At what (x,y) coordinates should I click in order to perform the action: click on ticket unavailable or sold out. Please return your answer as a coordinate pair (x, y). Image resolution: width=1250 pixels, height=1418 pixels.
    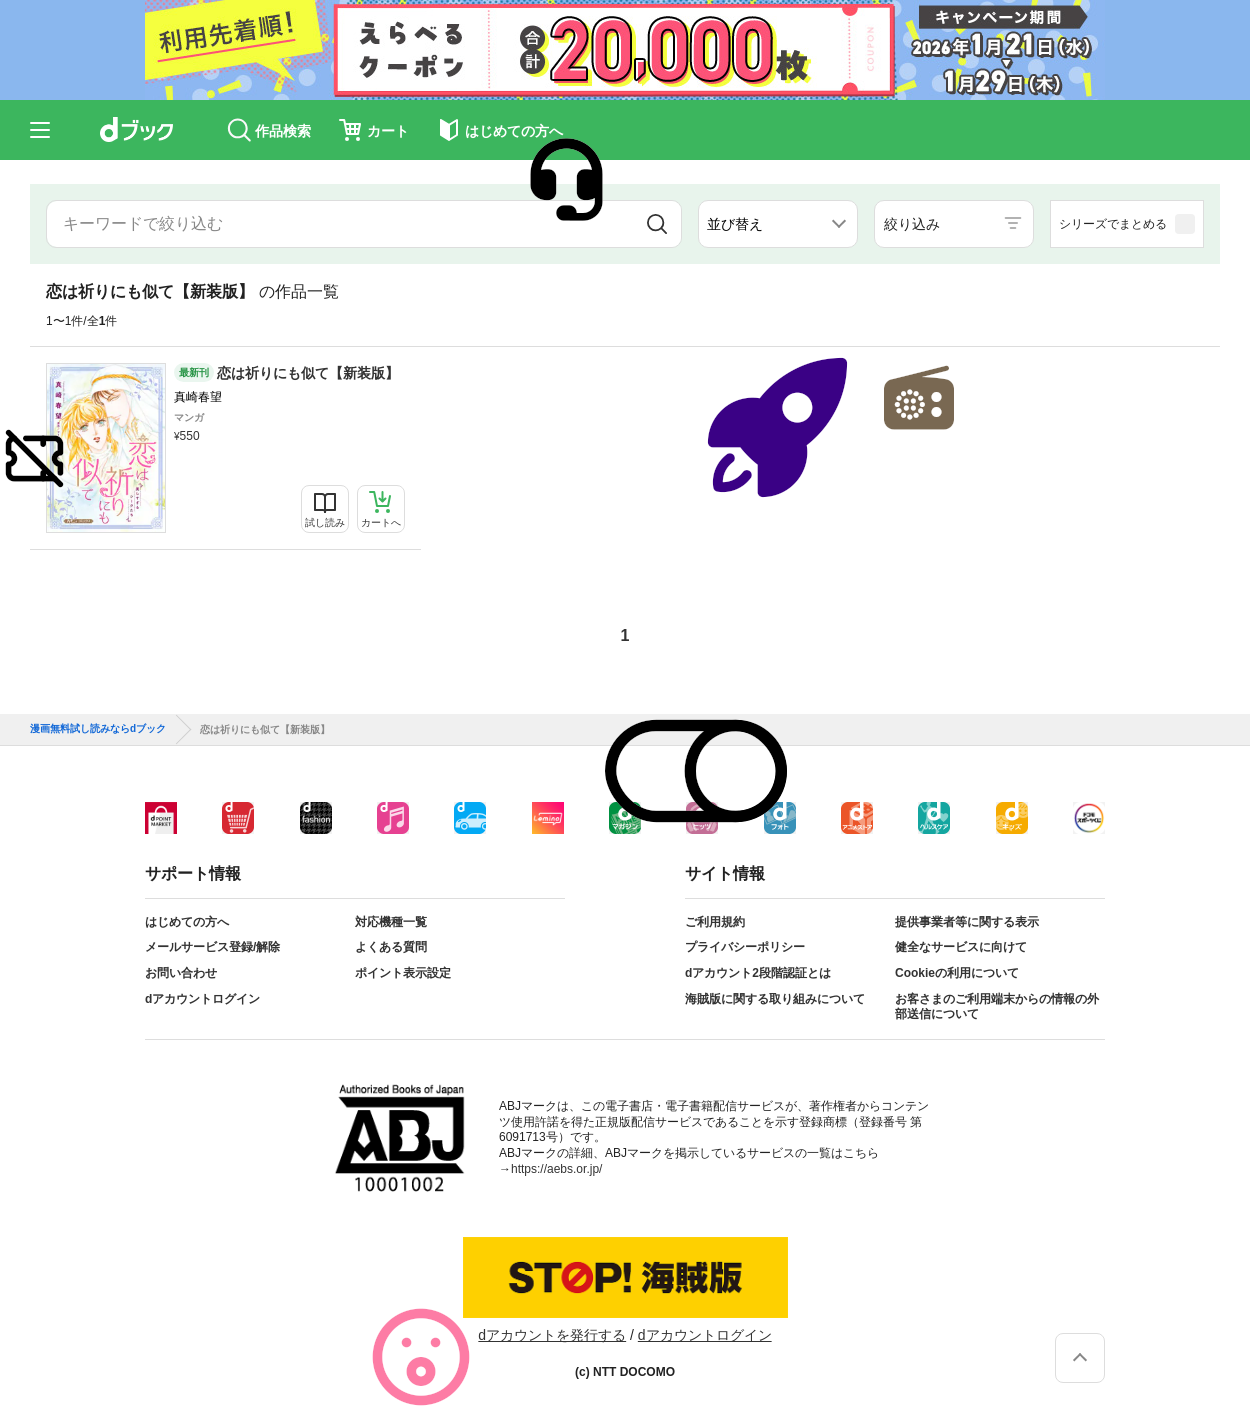
    Looking at the image, I should click on (34, 458).